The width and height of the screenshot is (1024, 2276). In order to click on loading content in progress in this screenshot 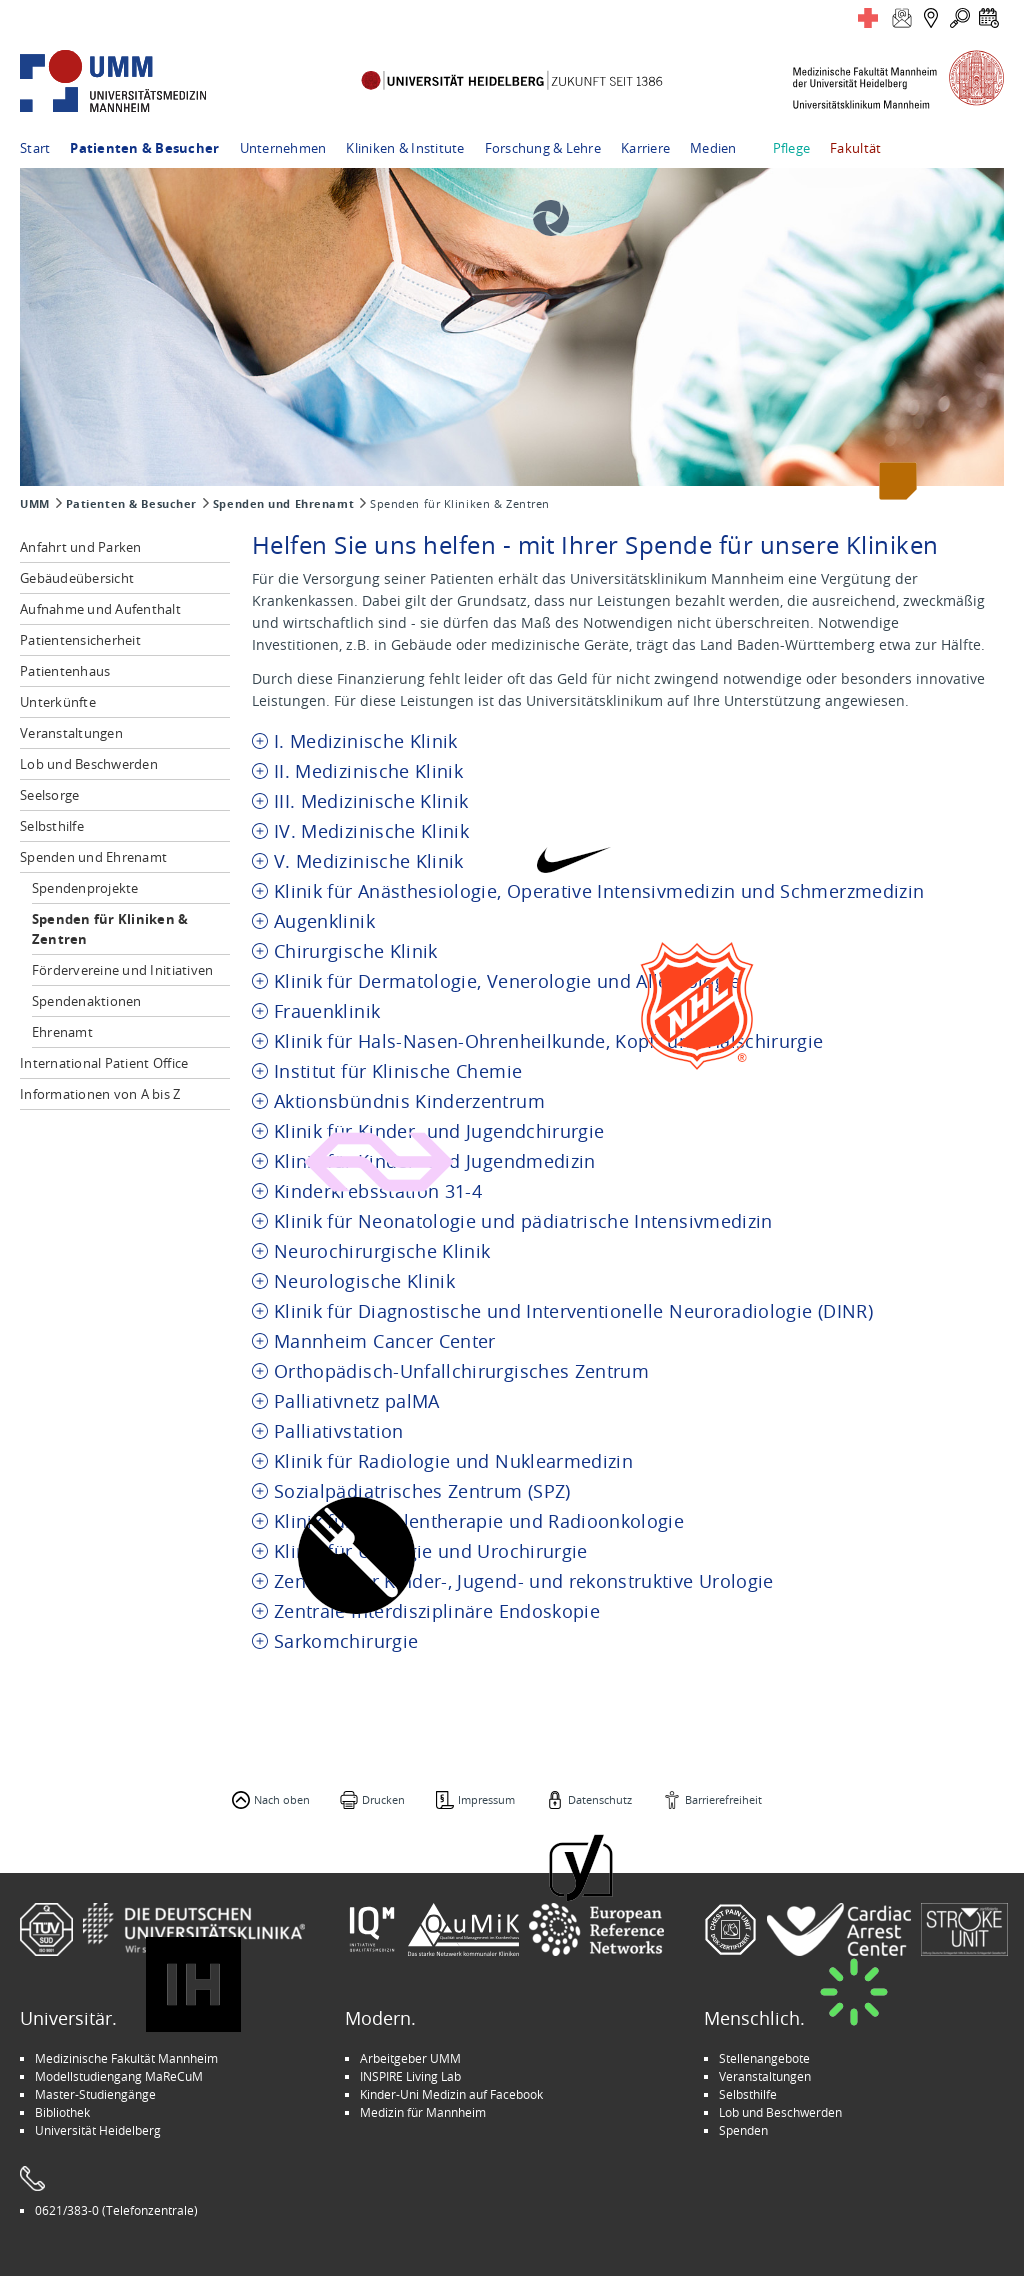, I will do `click(854, 1992)`.